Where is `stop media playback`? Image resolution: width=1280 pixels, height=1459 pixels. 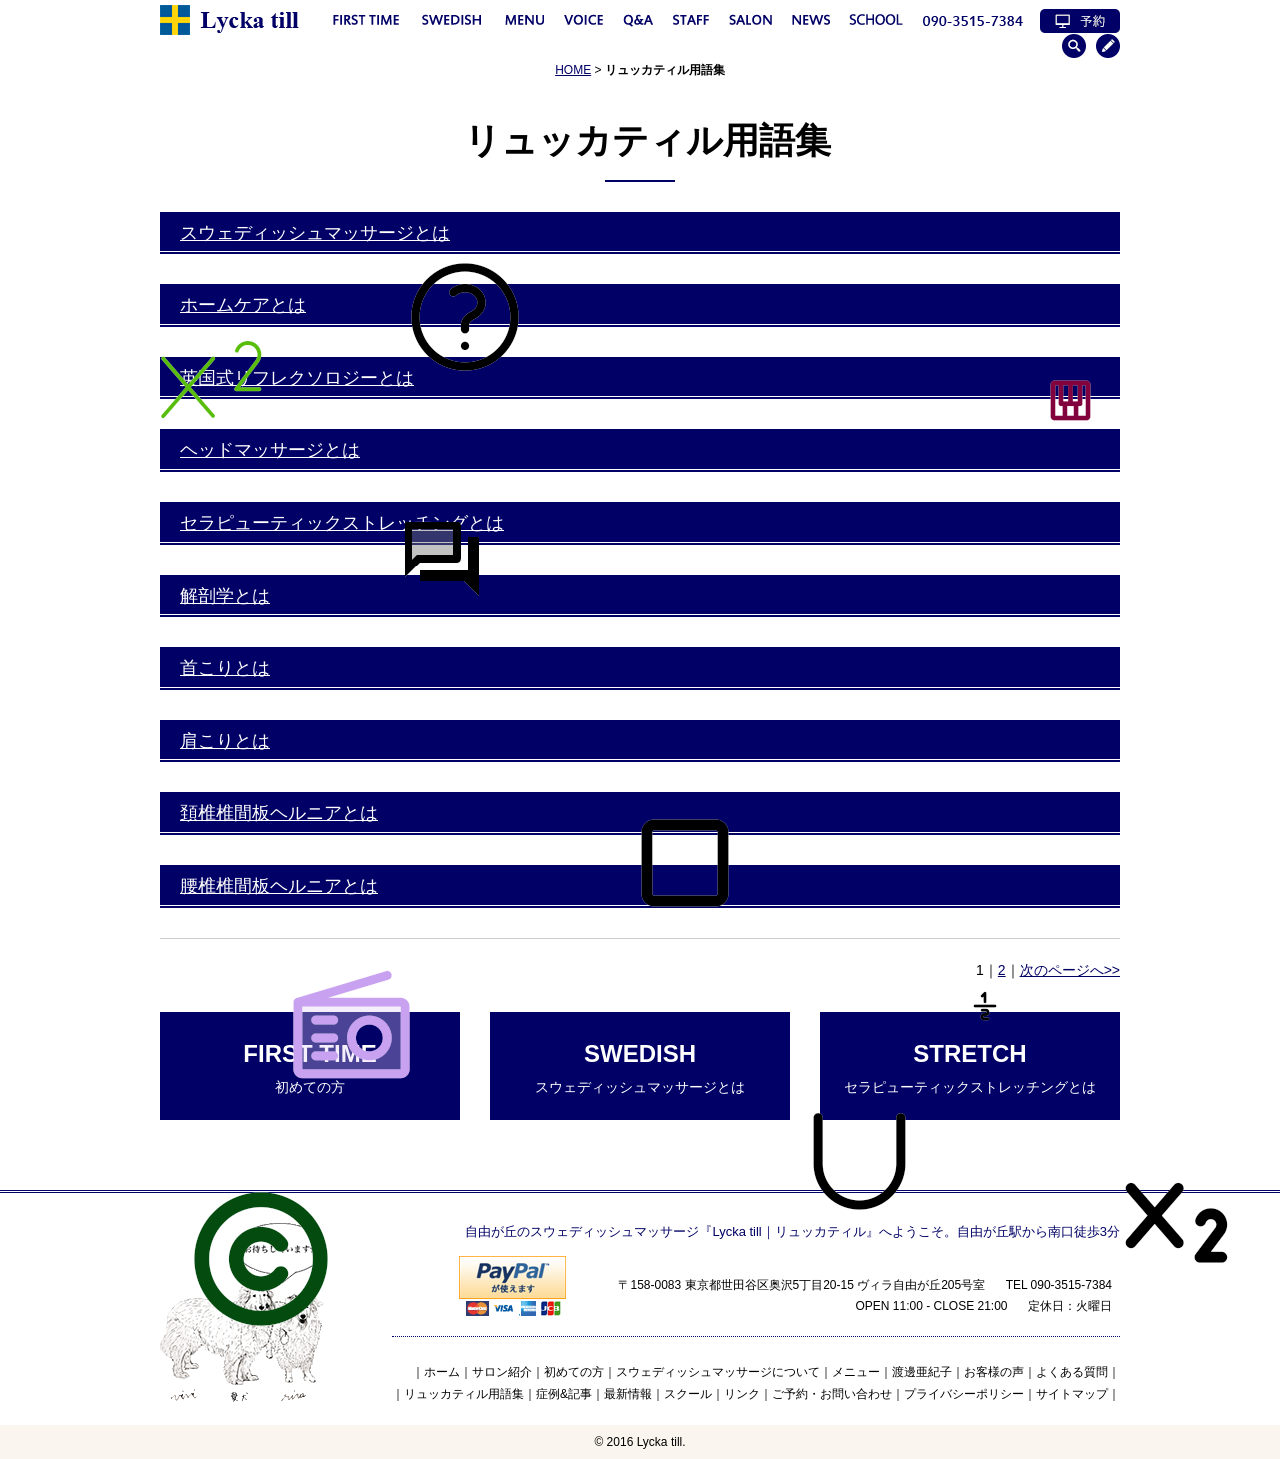
stop media playback is located at coordinates (685, 863).